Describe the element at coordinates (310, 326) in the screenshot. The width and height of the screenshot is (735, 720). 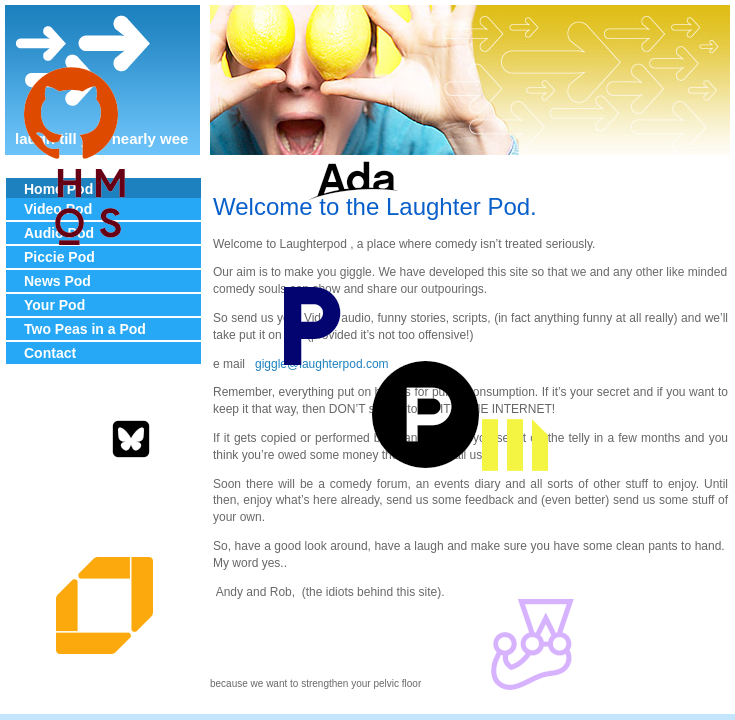
I see `indicates a parking area or facility` at that location.